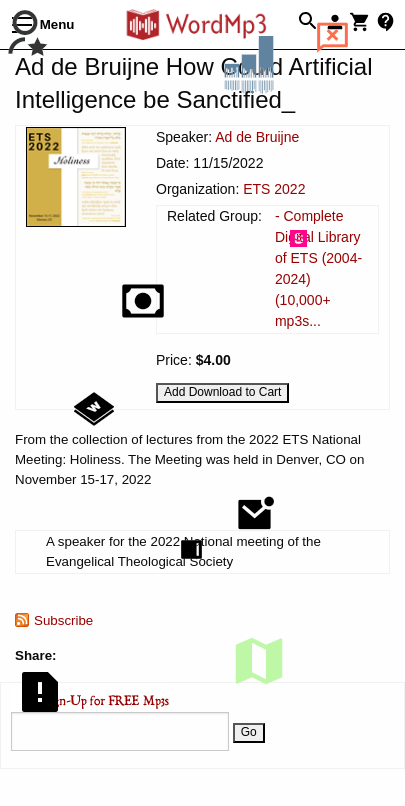 Image resolution: width=405 pixels, height=806 pixels. Describe the element at coordinates (25, 33) in the screenshot. I see `view featured or starred user profile` at that location.